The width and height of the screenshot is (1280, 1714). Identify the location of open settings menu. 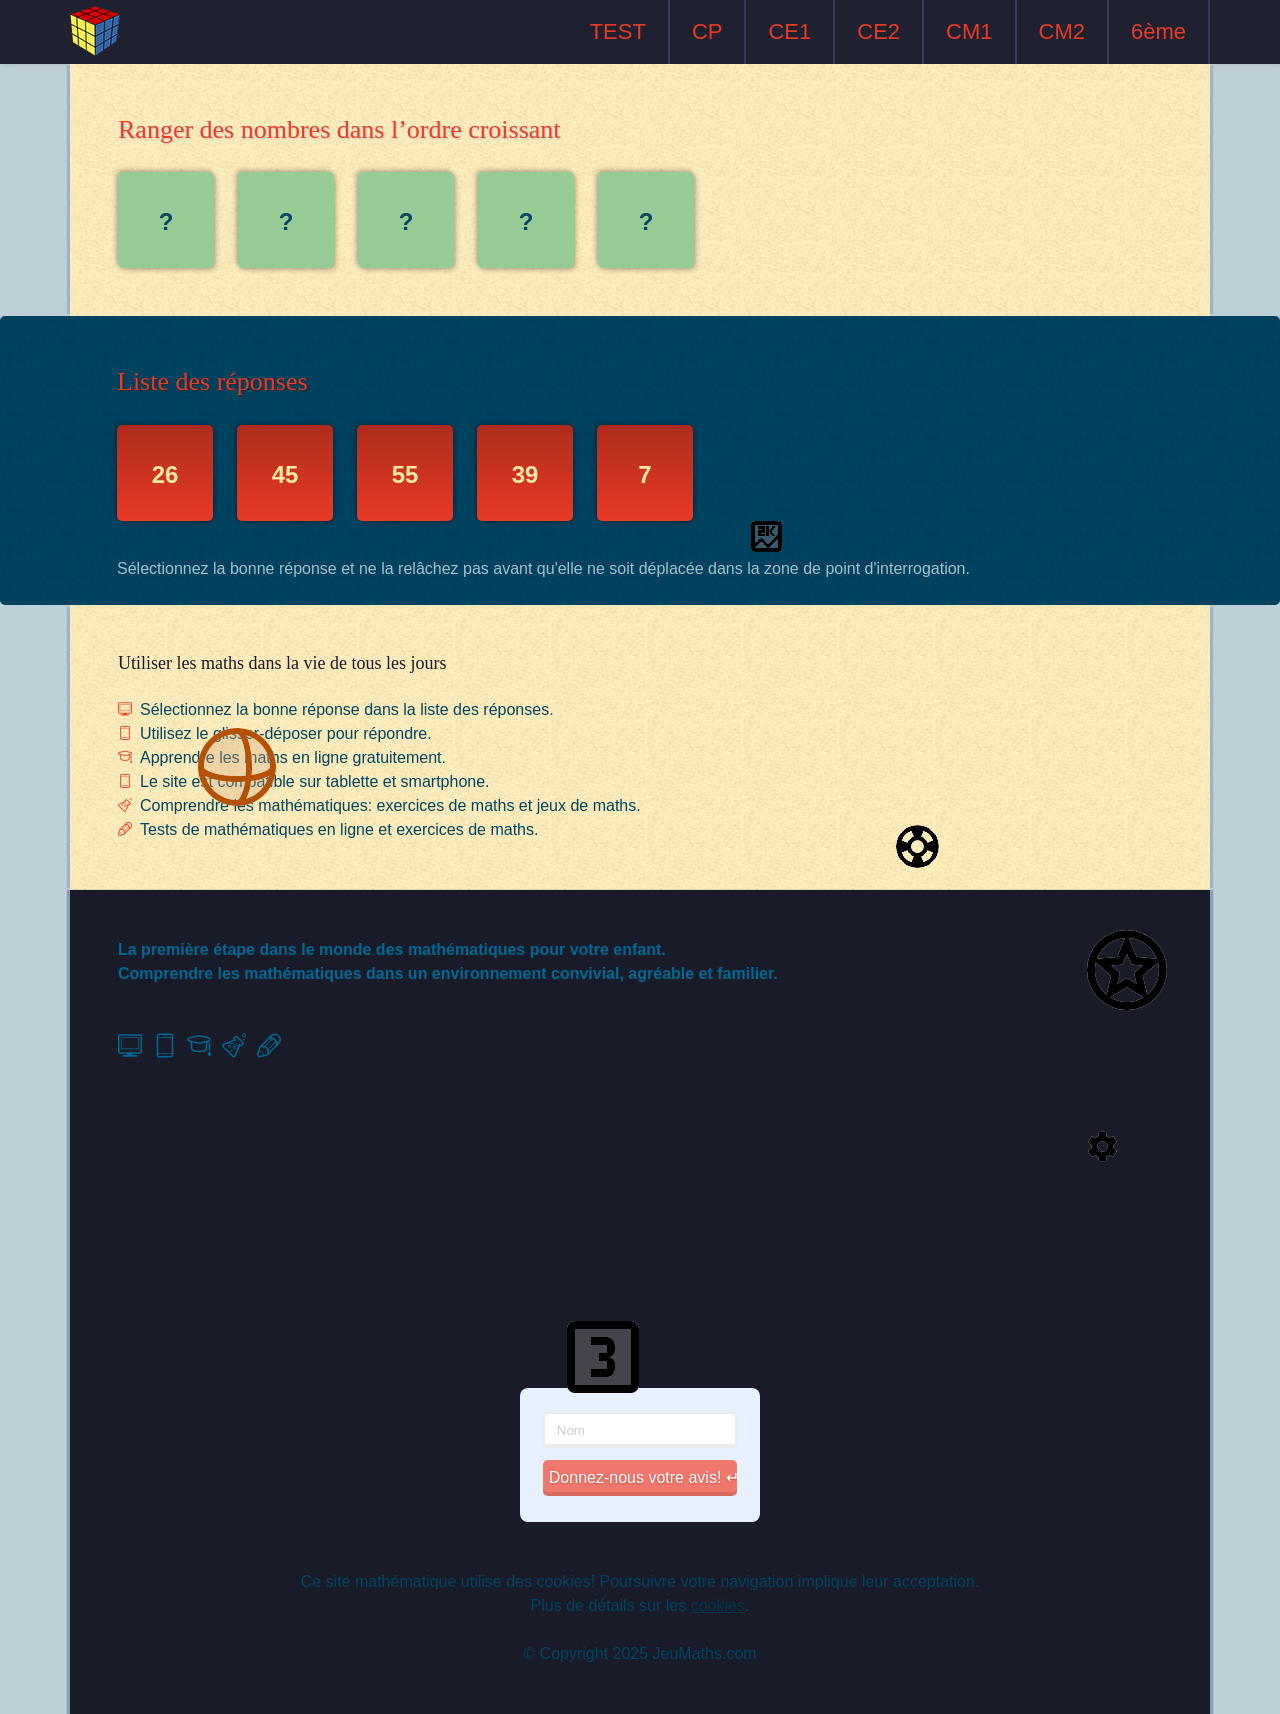
(1102, 1146).